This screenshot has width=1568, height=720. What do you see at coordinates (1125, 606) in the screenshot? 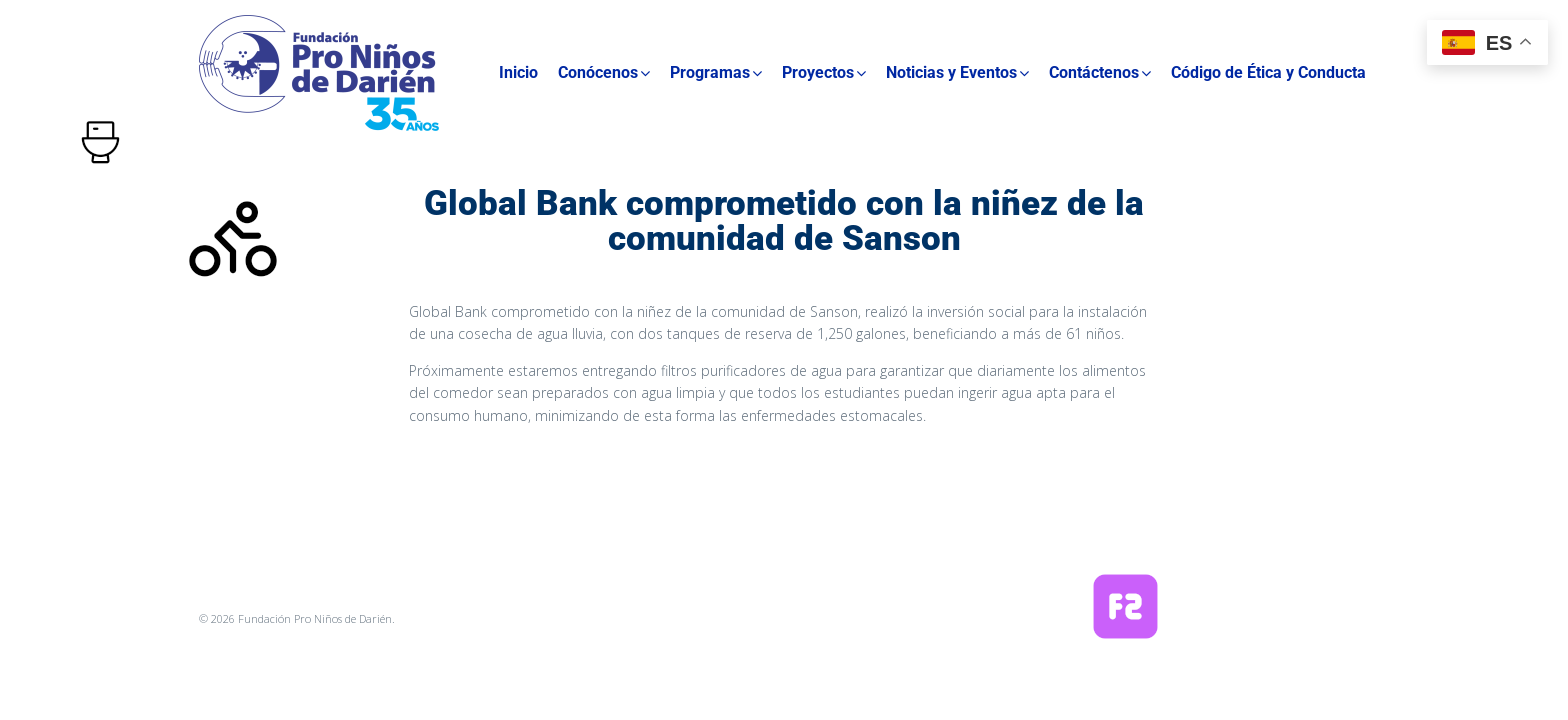
I see `toggle F2 function key shortcut` at bounding box center [1125, 606].